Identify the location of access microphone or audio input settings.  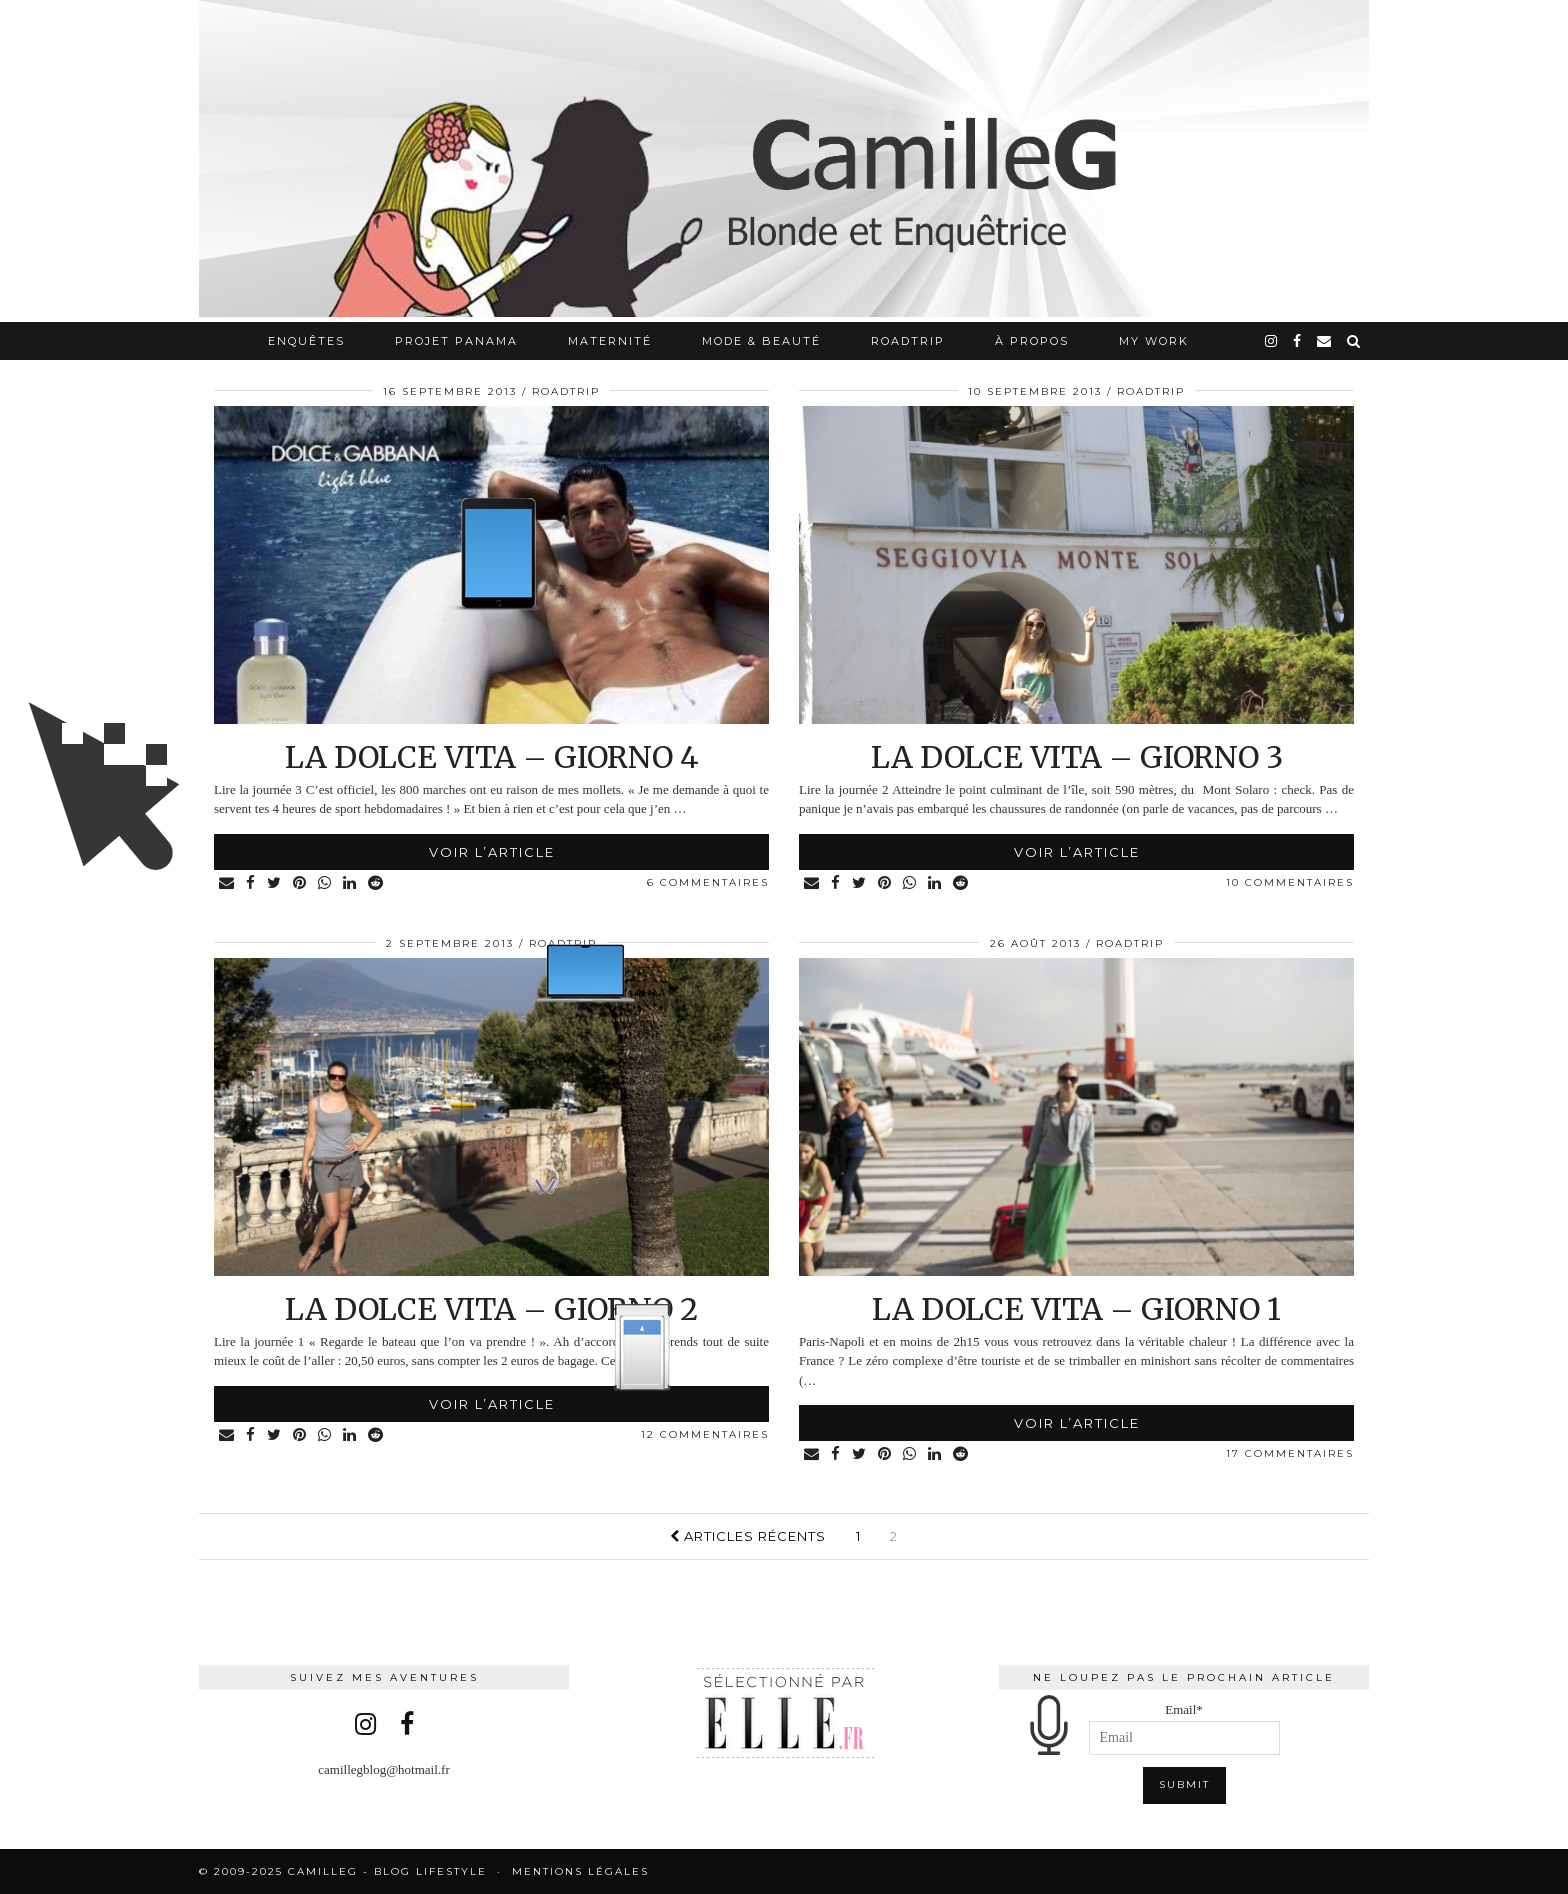
(1049, 1725).